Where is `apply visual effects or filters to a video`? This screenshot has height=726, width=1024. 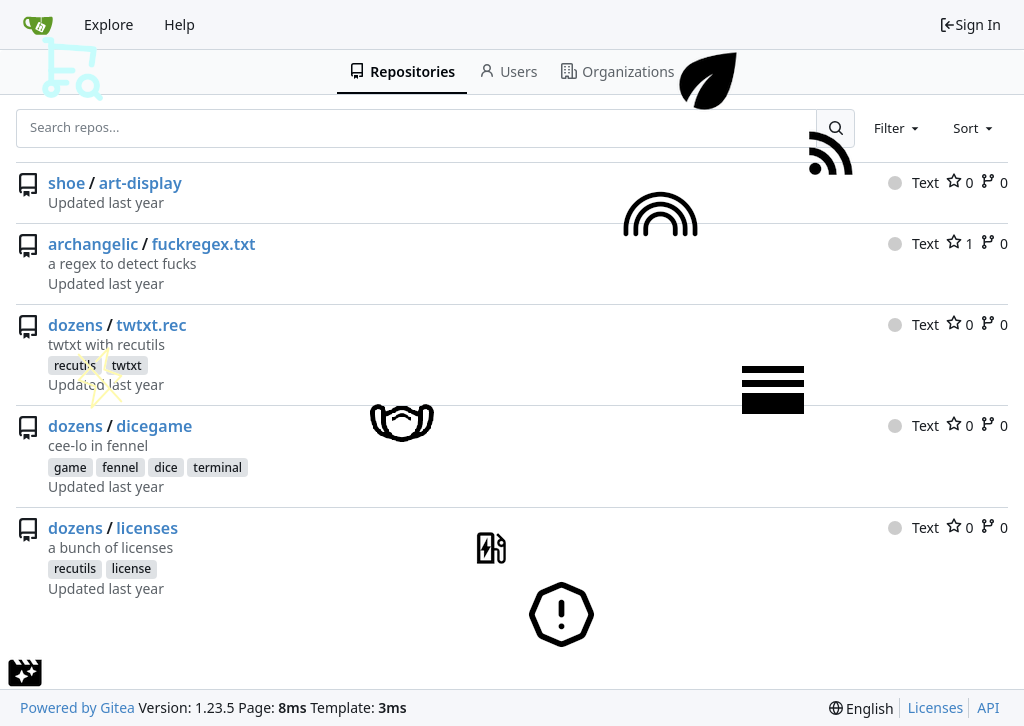 apply visual effects or filters to a video is located at coordinates (25, 673).